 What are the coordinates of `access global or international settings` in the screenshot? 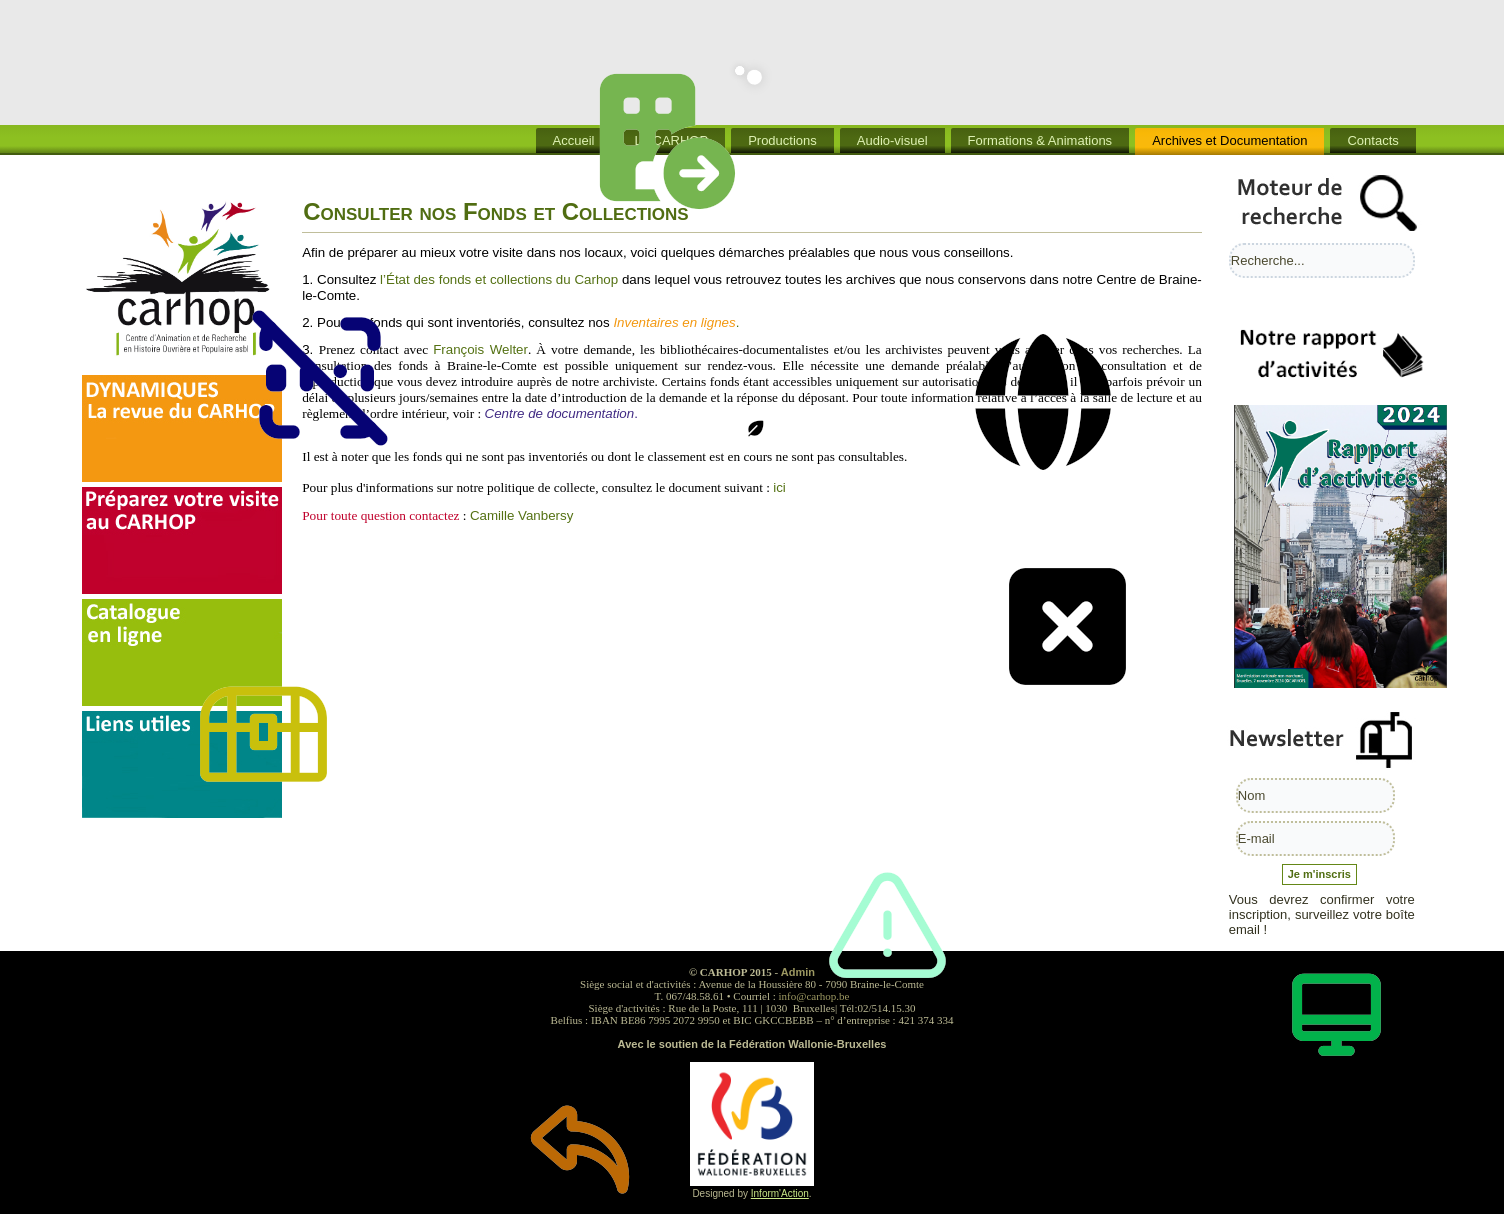 It's located at (1043, 402).